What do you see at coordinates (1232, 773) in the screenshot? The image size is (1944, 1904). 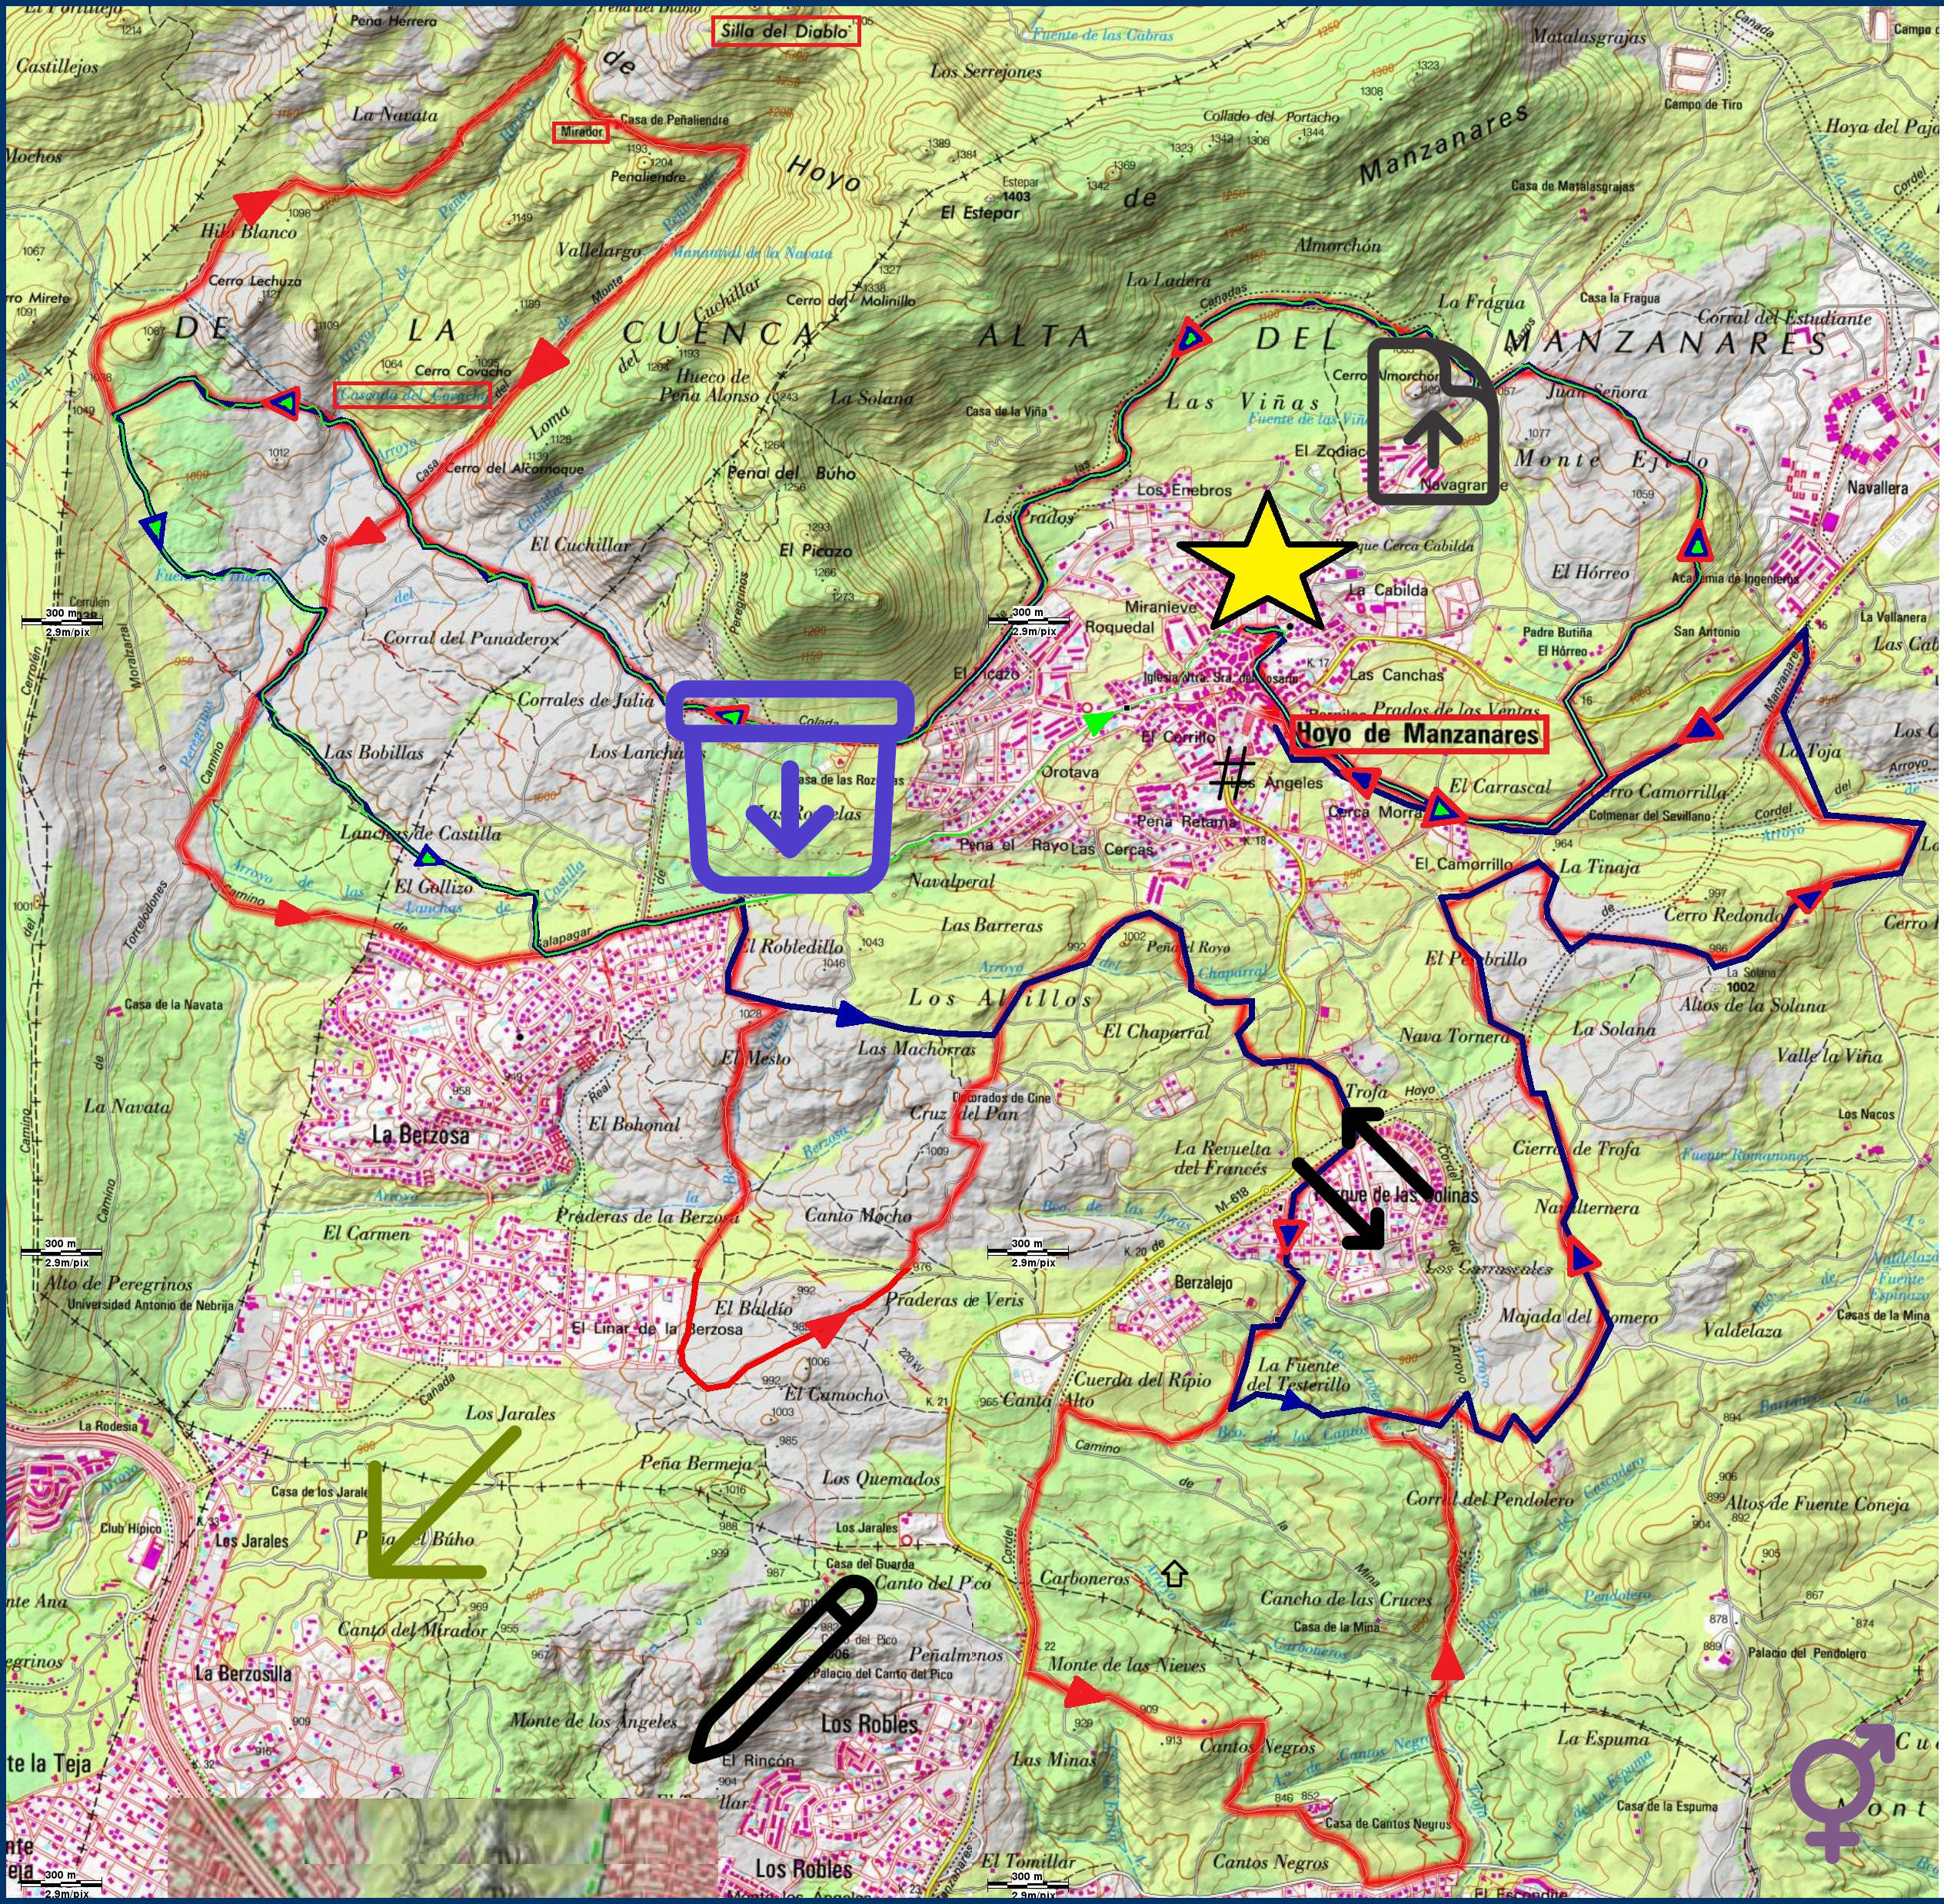 I see `add or search hashtags` at bounding box center [1232, 773].